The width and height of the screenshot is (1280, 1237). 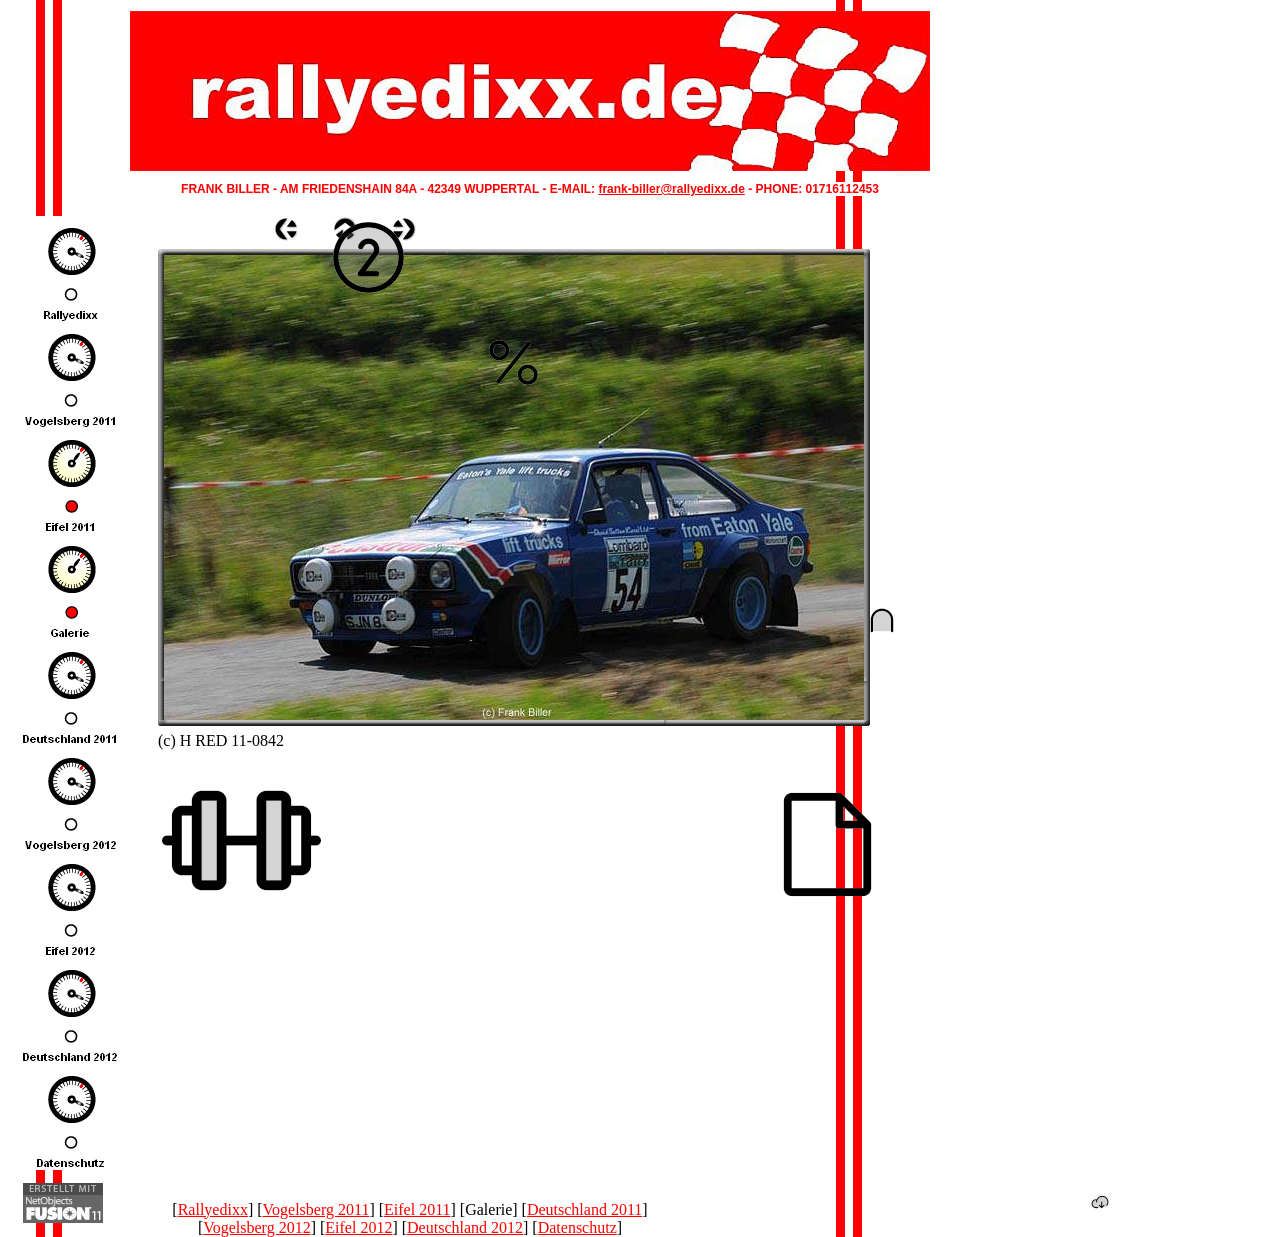 What do you see at coordinates (827, 844) in the screenshot?
I see `view or open a file` at bounding box center [827, 844].